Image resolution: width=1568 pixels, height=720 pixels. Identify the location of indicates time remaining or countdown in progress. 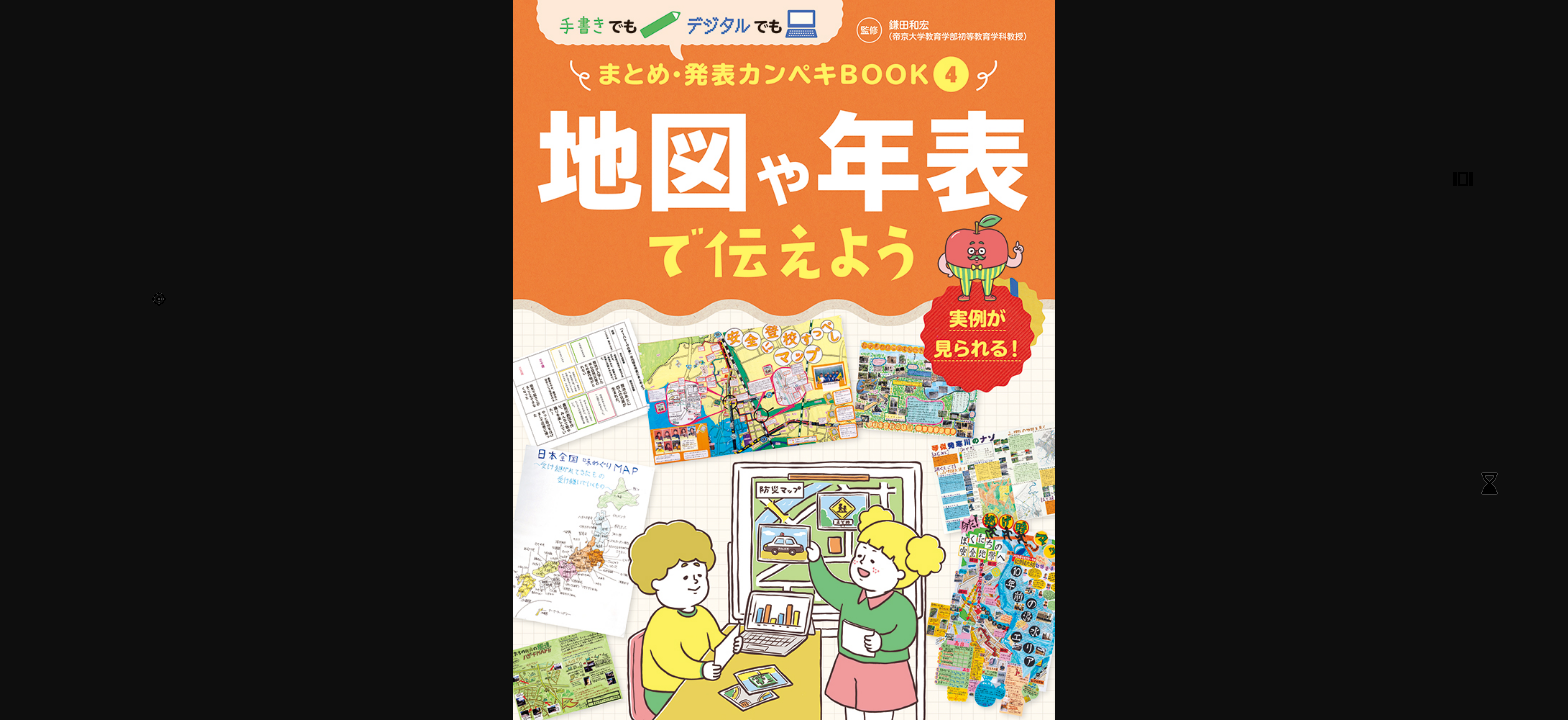
(1489, 483).